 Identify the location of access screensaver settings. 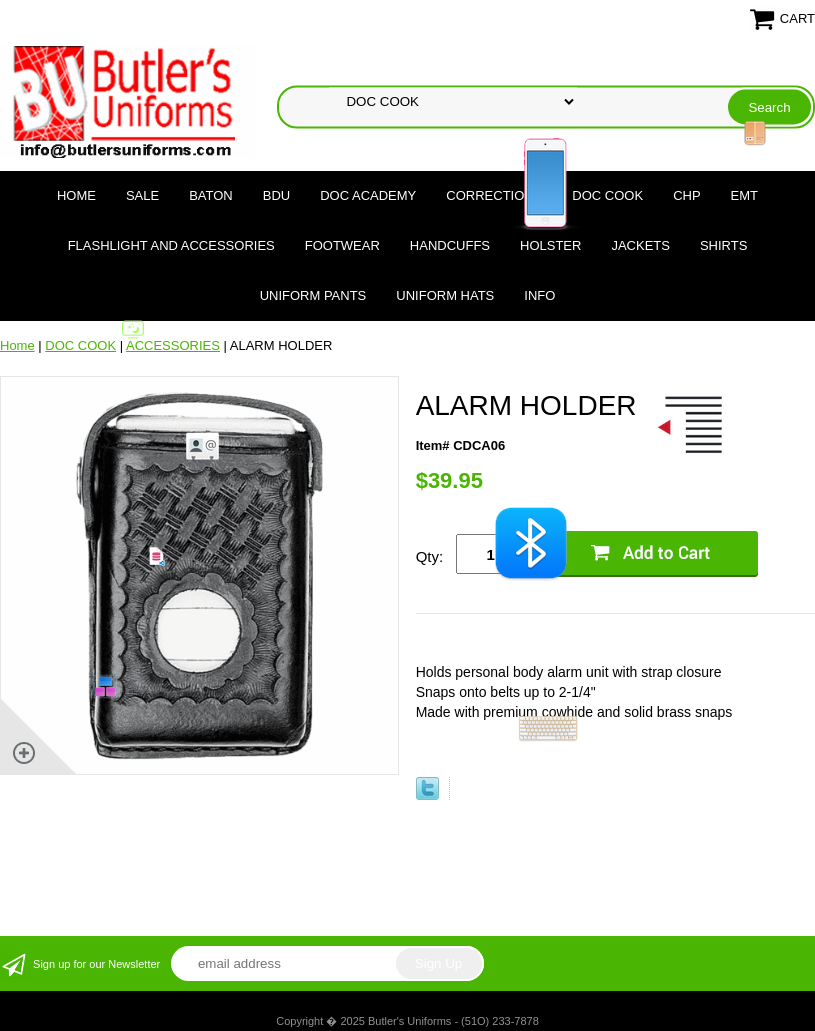
(133, 329).